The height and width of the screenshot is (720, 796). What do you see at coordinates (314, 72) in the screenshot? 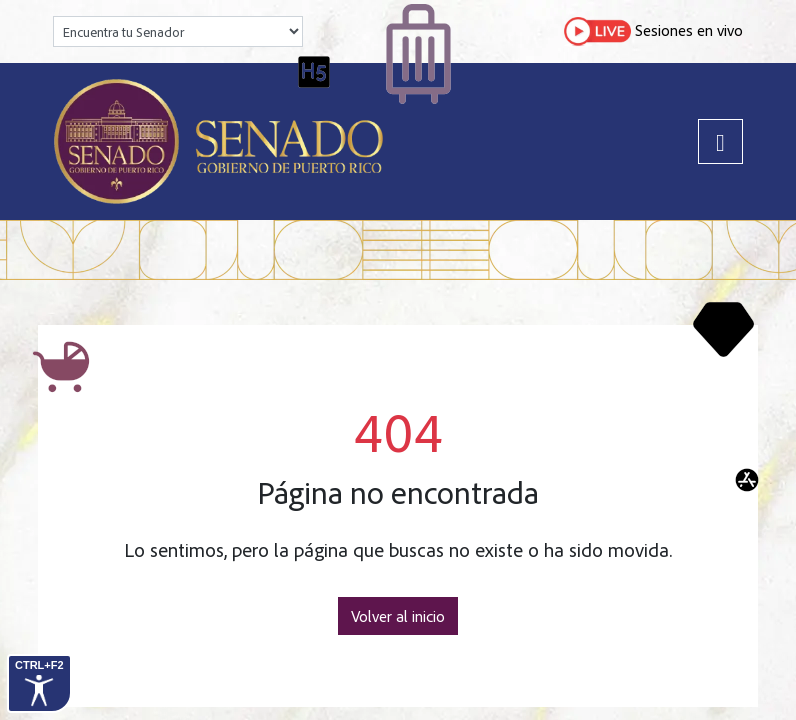
I see `format text as heading level 5` at bounding box center [314, 72].